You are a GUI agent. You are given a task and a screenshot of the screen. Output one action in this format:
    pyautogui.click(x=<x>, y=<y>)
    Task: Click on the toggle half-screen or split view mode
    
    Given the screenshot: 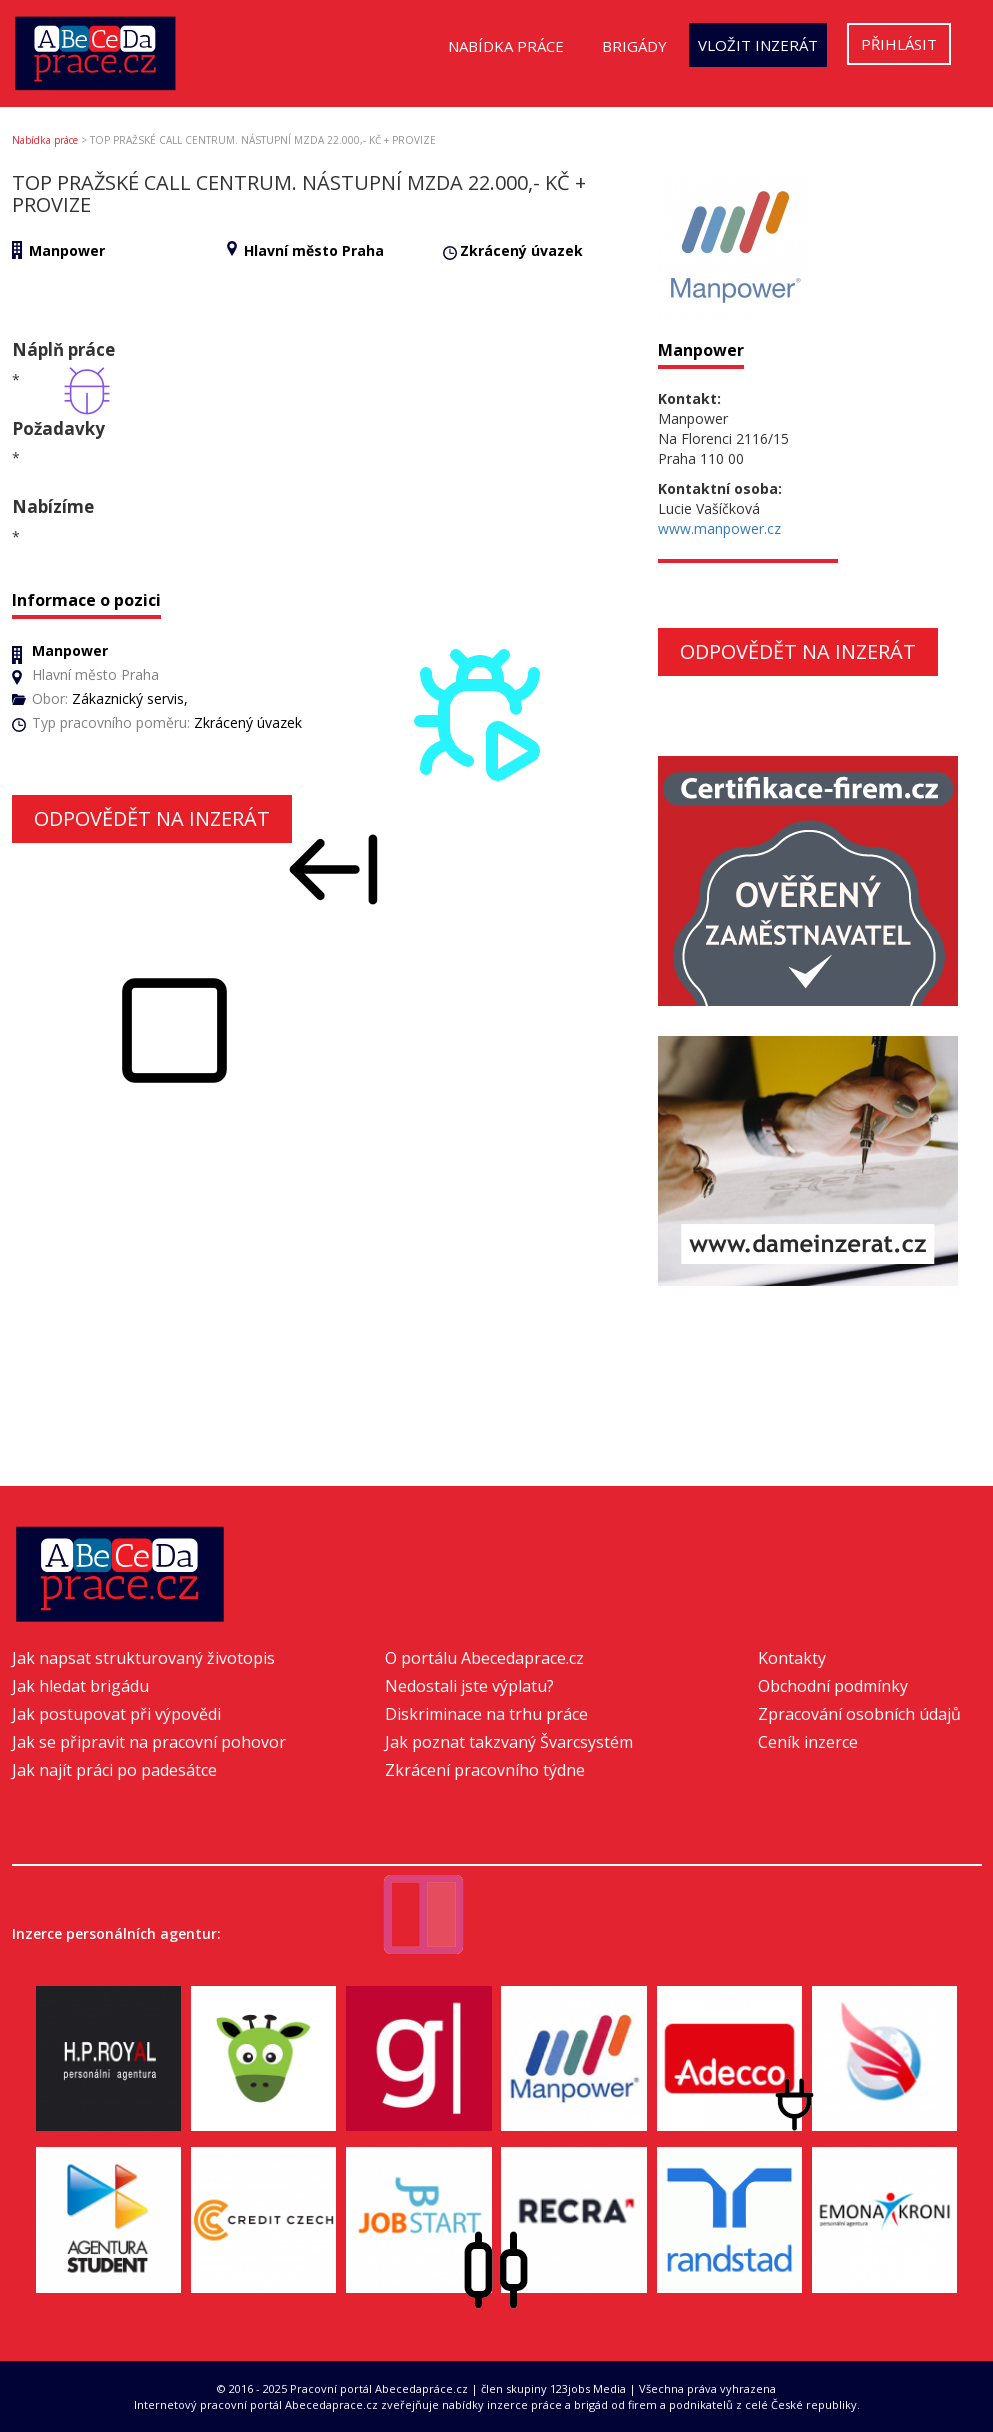 What is the action you would take?
    pyautogui.click(x=423, y=1914)
    